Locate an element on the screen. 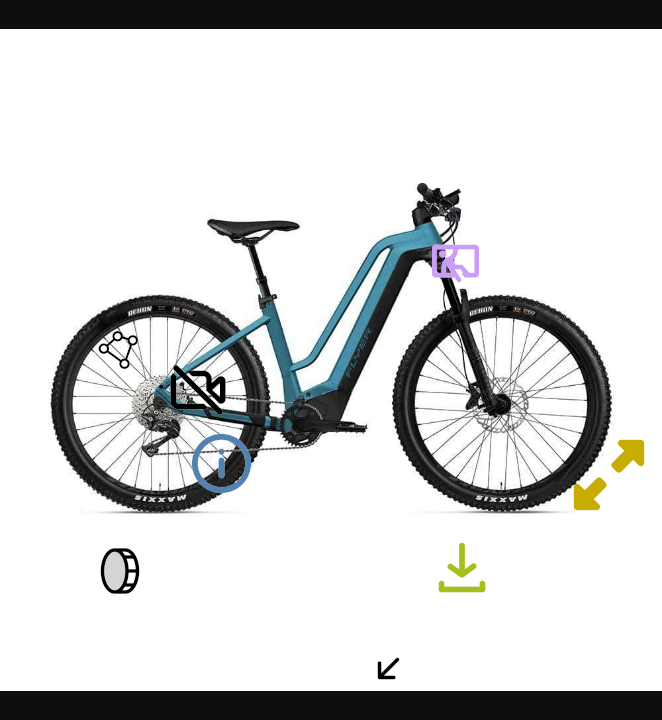 The width and height of the screenshot is (662, 720). collapse or minimize a panel is located at coordinates (388, 668).